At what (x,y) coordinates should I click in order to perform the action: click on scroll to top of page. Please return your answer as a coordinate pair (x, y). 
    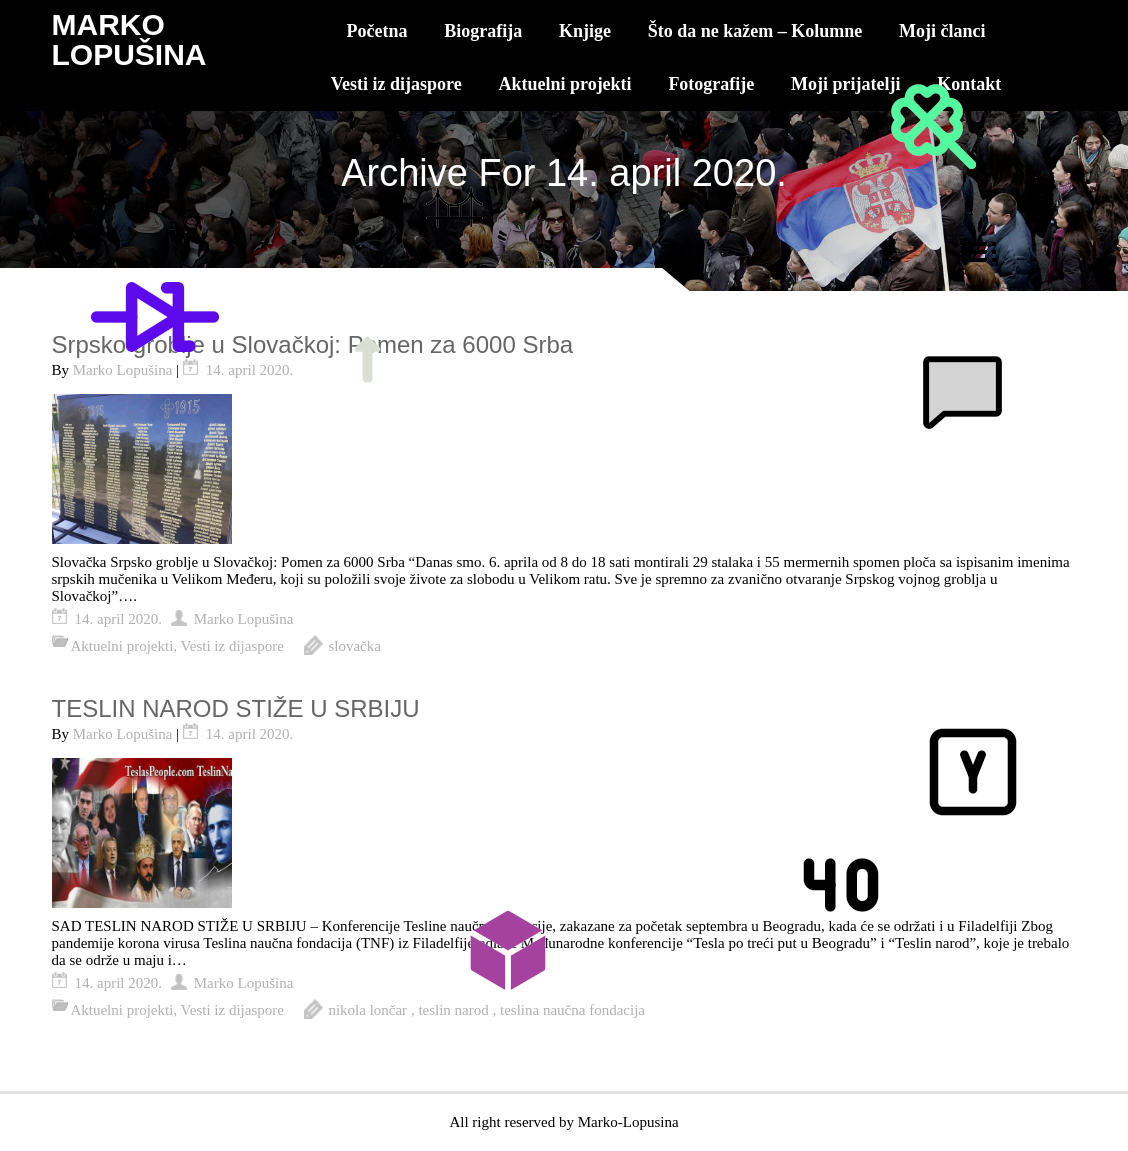
    Looking at the image, I should click on (367, 359).